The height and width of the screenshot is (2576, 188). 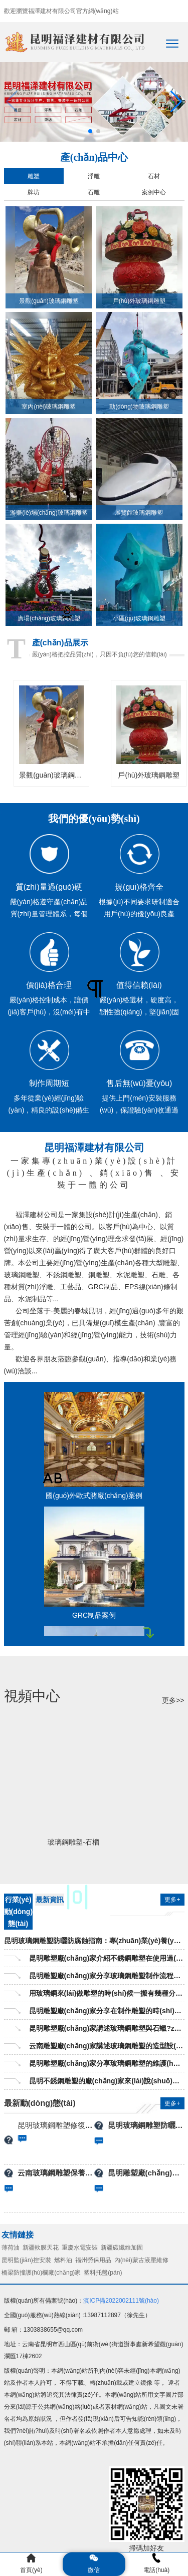 I want to click on distribute objects with equal spacing horizontally, so click(x=77, y=1897).